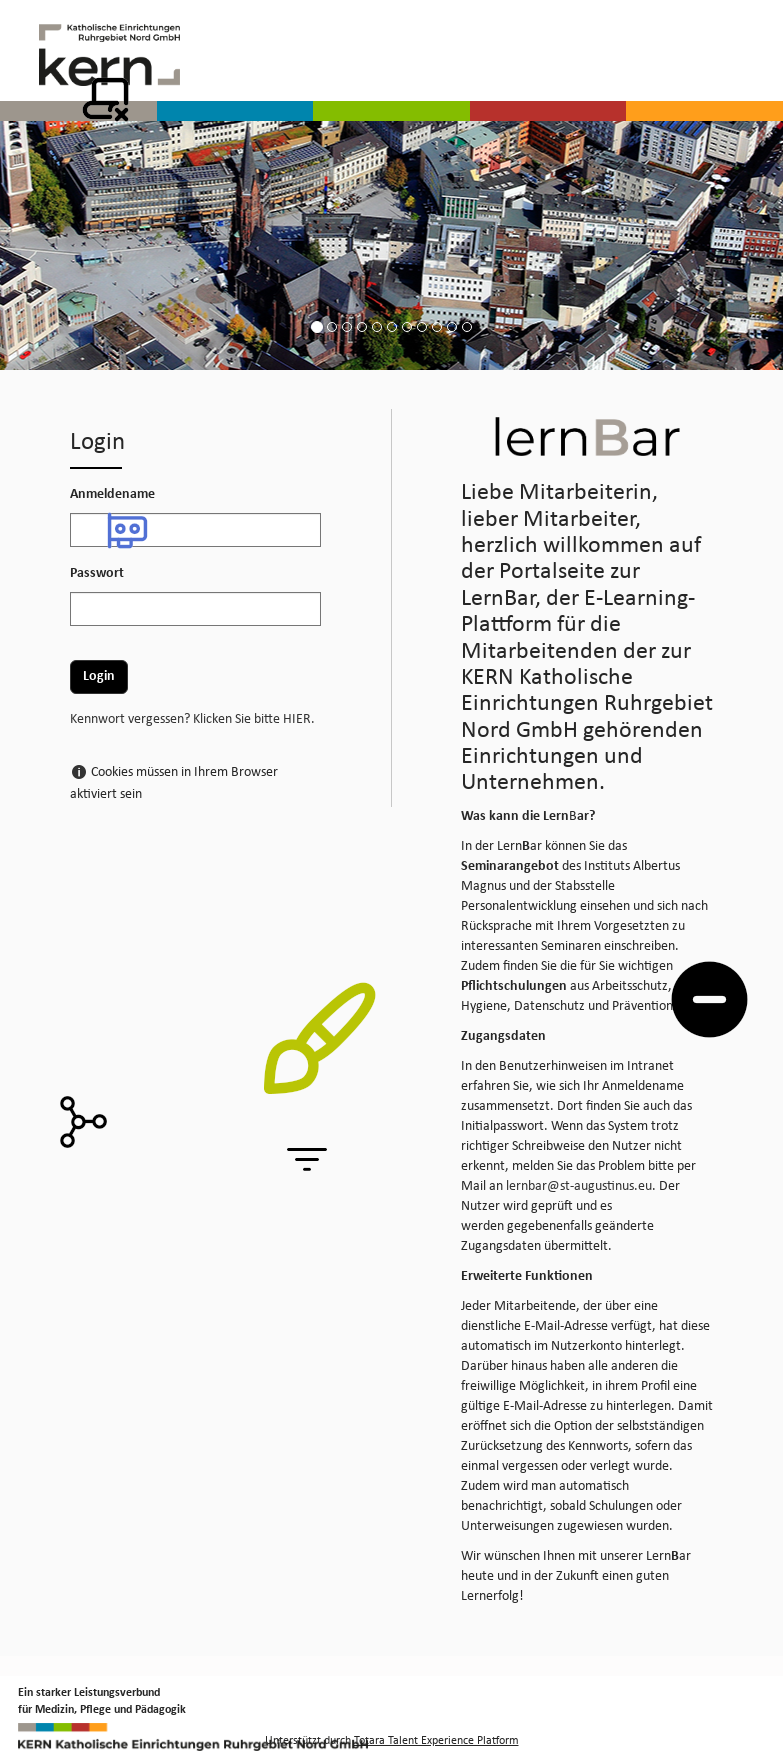  I want to click on remove or delete a script, so click(105, 98).